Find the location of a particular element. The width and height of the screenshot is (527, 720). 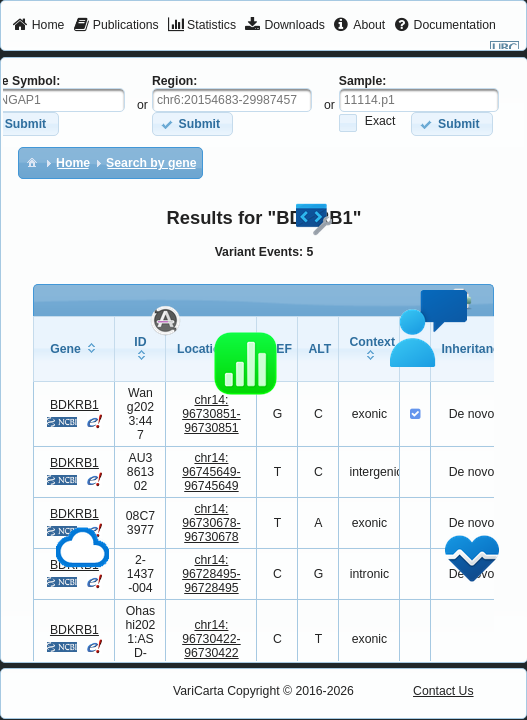

check for and install software updates is located at coordinates (165, 320).